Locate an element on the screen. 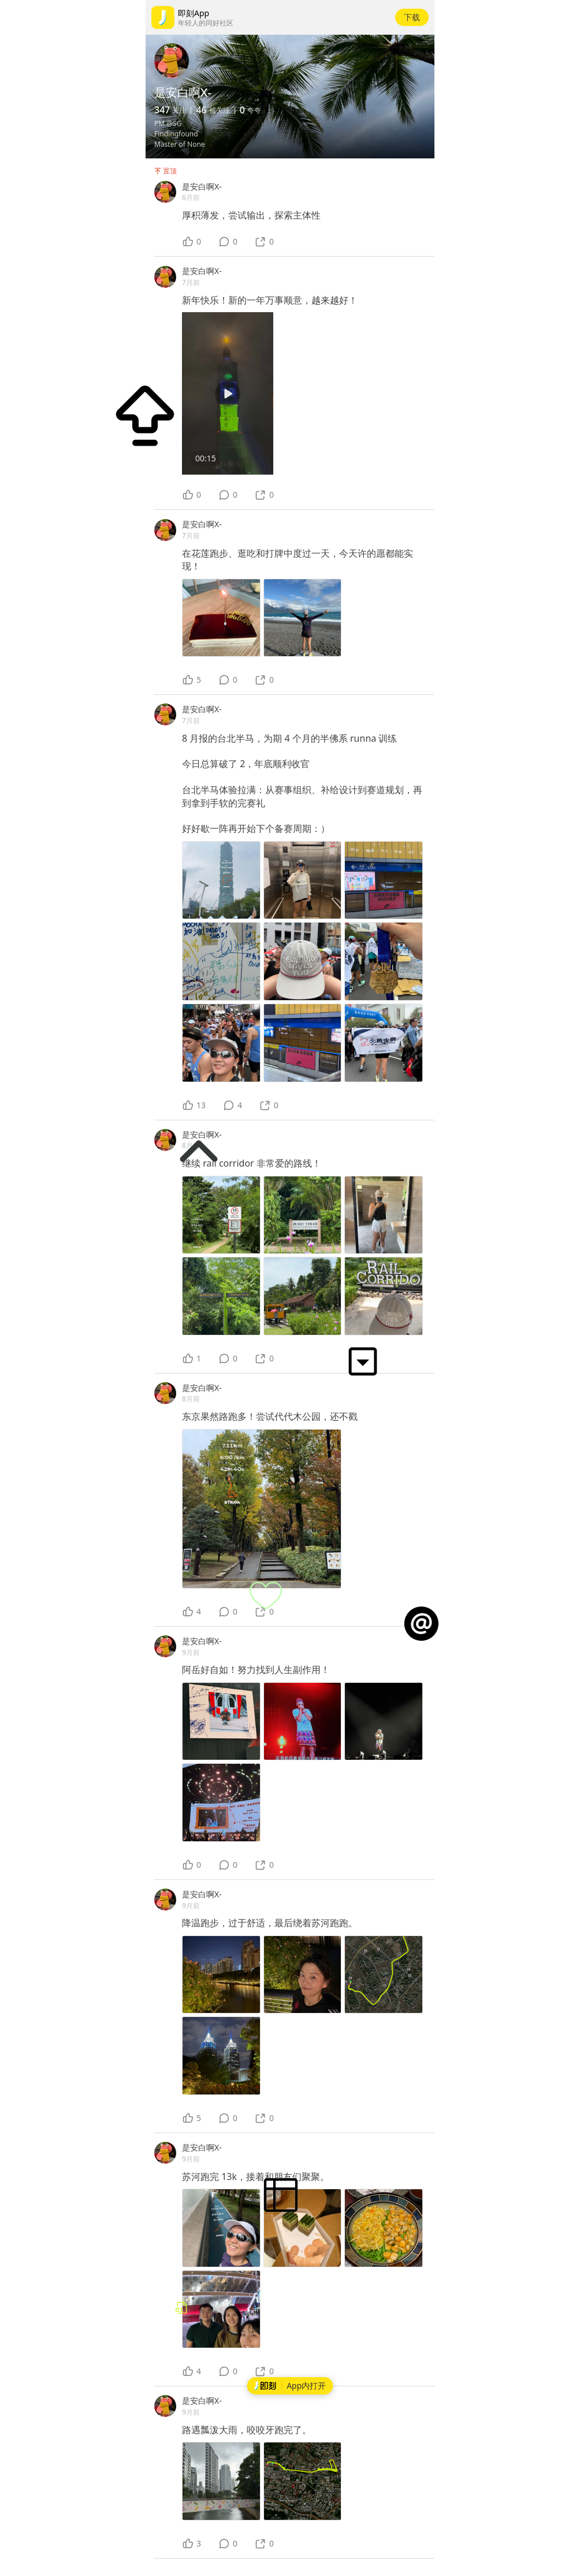 The width and height of the screenshot is (580, 2576). access email or contact options is located at coordinates (421, 1623).